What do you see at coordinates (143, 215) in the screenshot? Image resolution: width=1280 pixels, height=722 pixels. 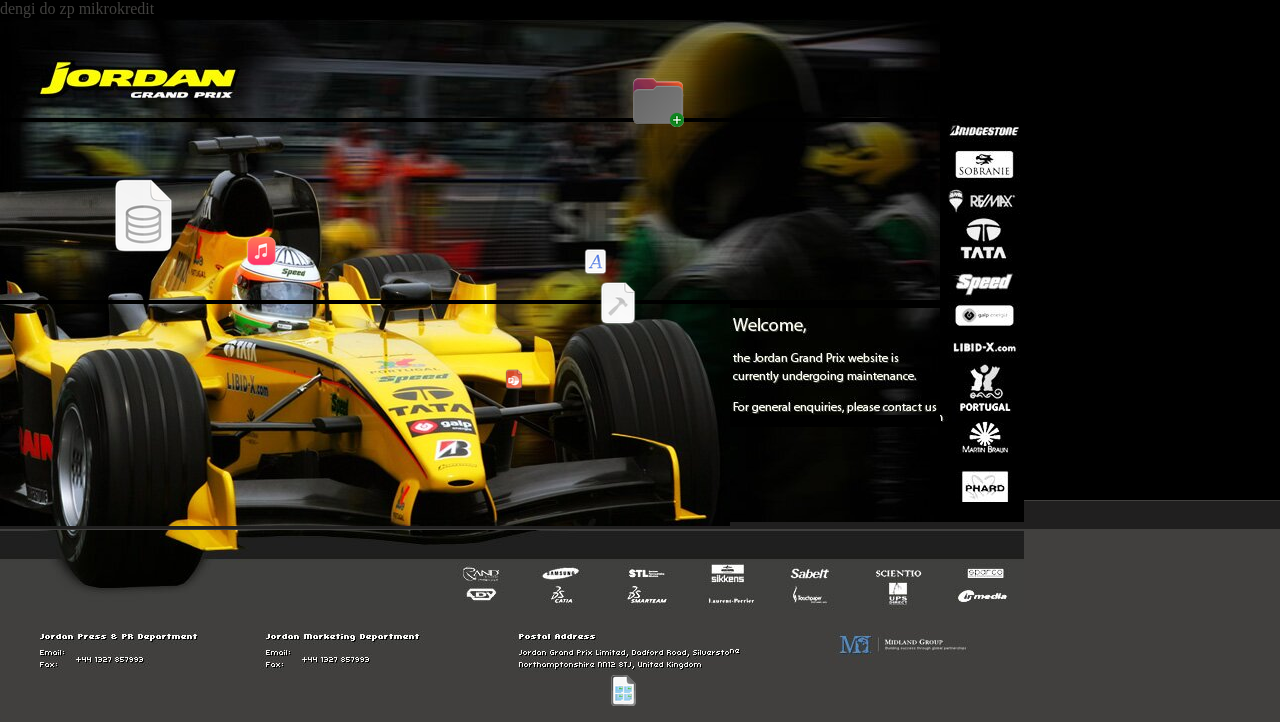 I see `sqlite3 database file` at bounding box center [143, 215].